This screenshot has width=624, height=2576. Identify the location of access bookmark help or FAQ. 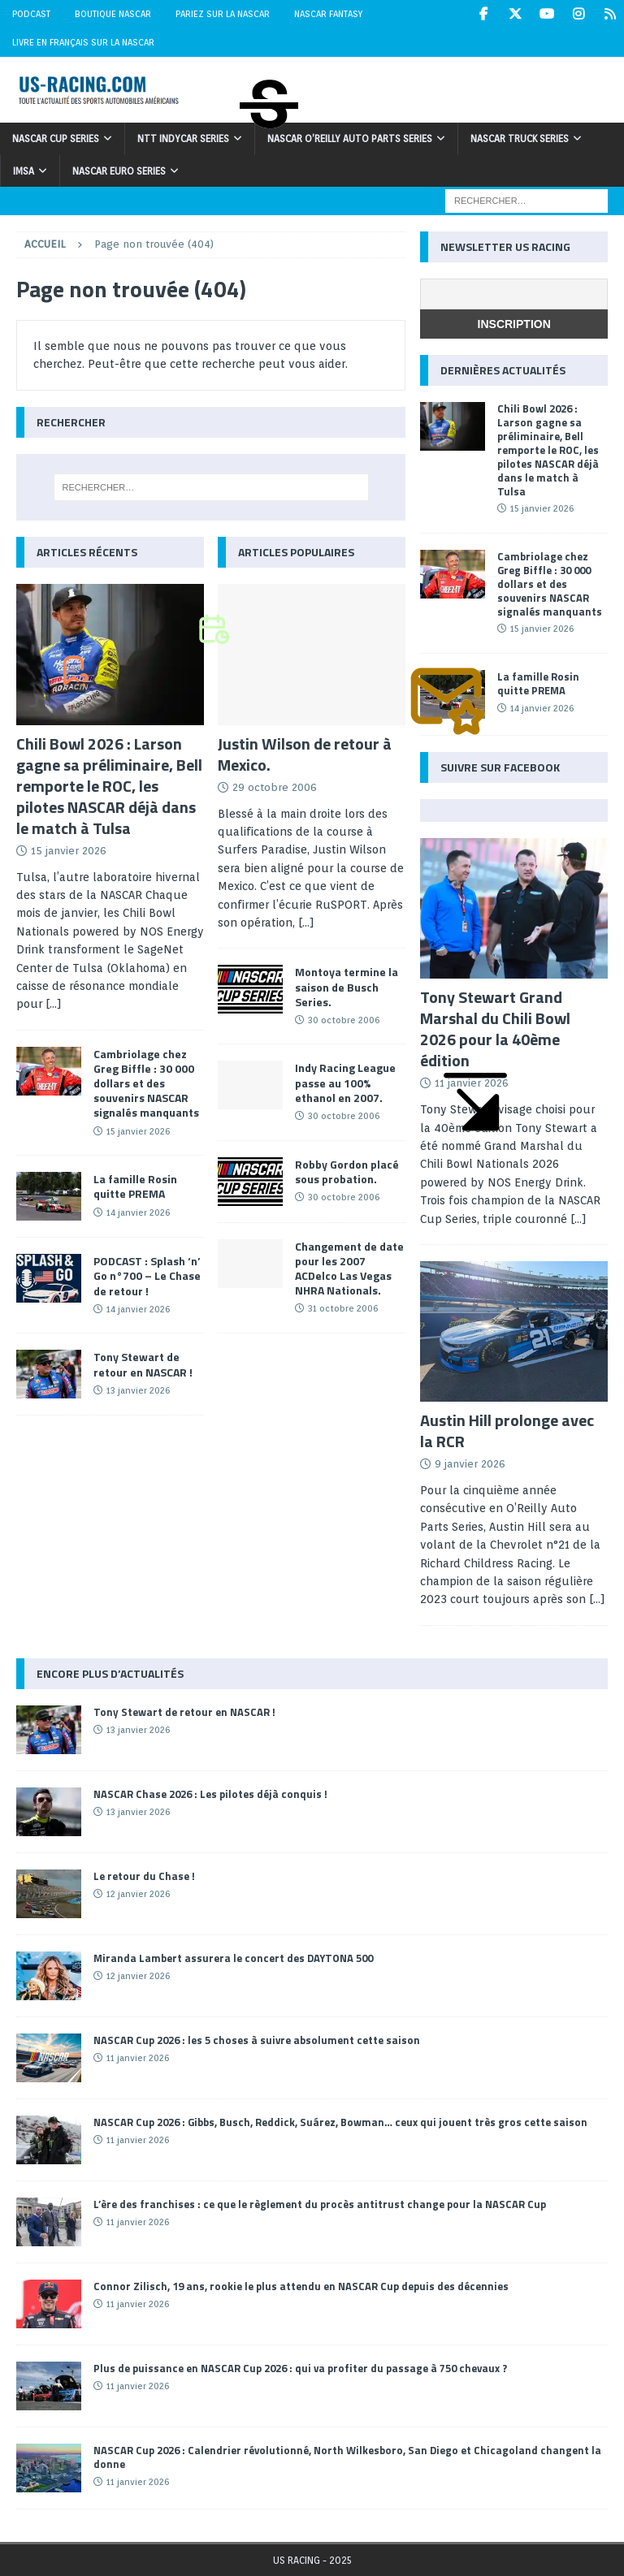
(73, 670).